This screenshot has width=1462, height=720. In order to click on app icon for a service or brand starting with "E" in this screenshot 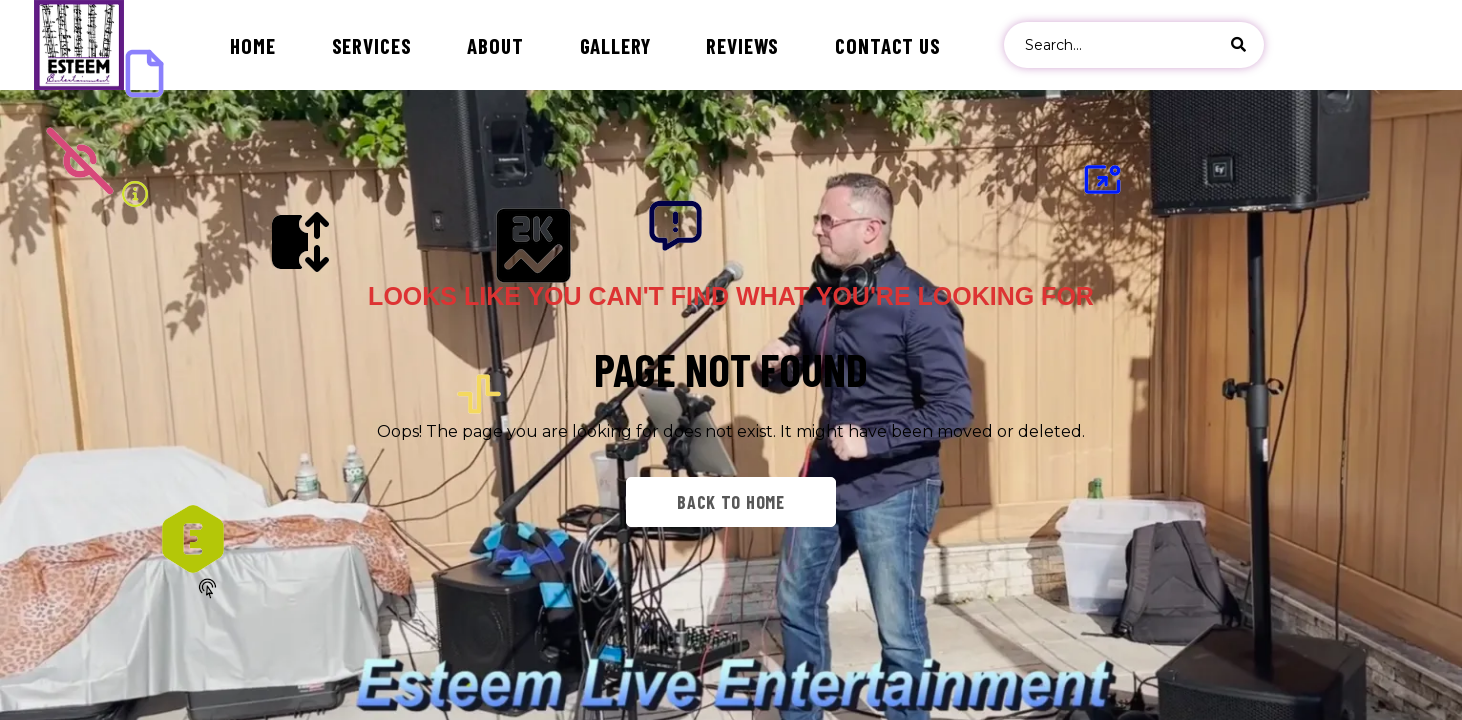, I will do `click(193, 539)`.